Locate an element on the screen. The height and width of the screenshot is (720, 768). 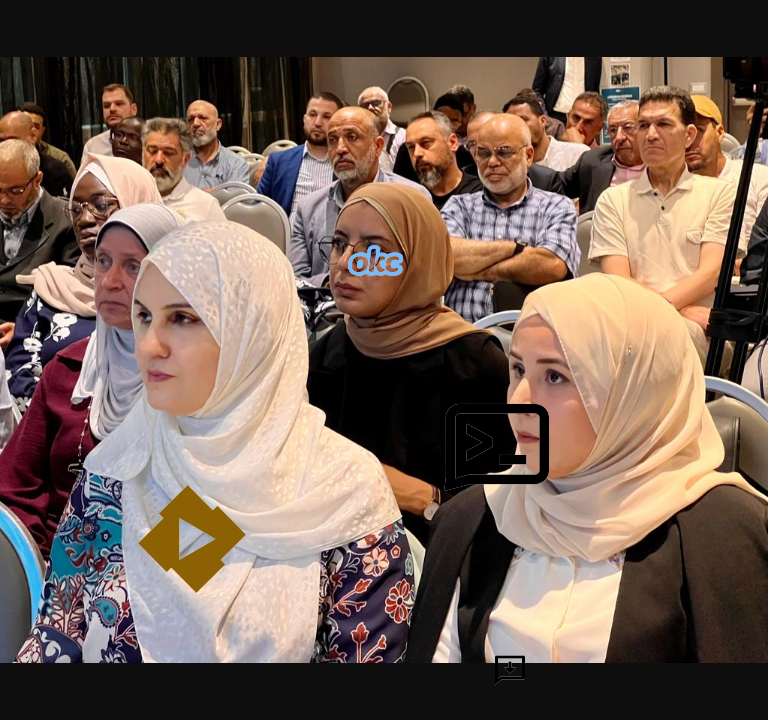
download chat history is located at coordinates (510, 669).